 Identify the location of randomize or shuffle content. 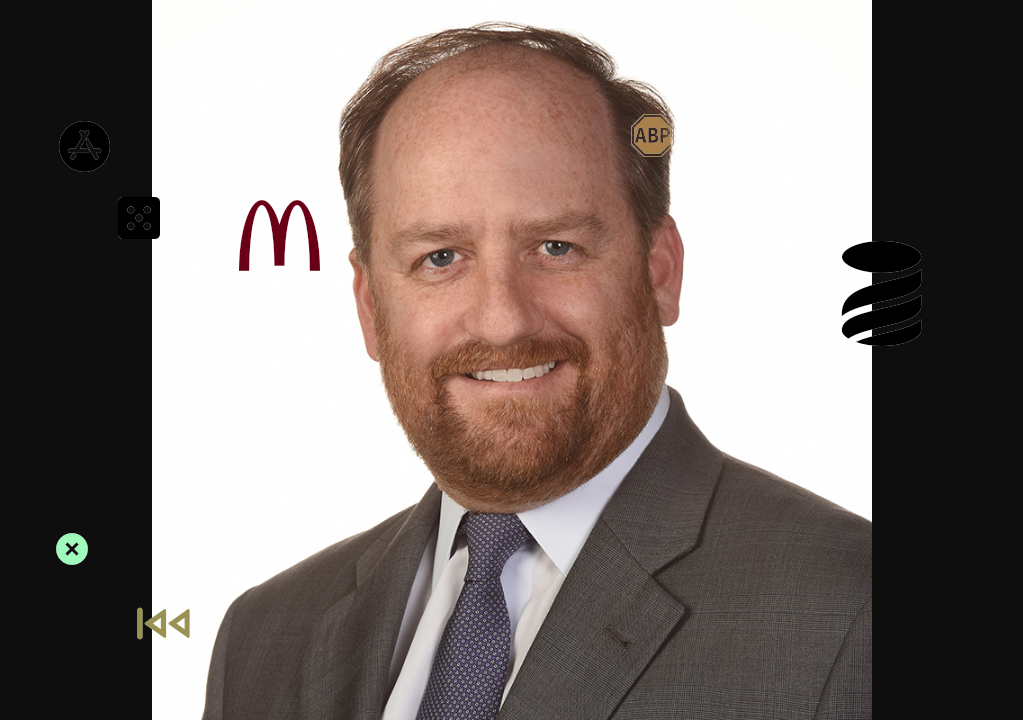
(139, 218).